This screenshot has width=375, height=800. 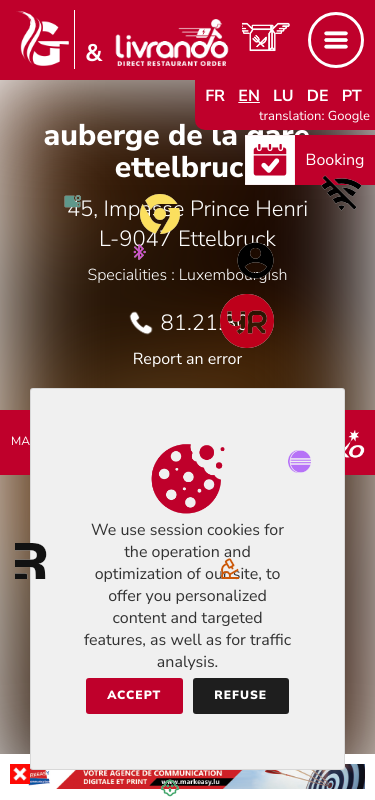 I want to click on open the Yr weather app, so click(x=247, y=321).